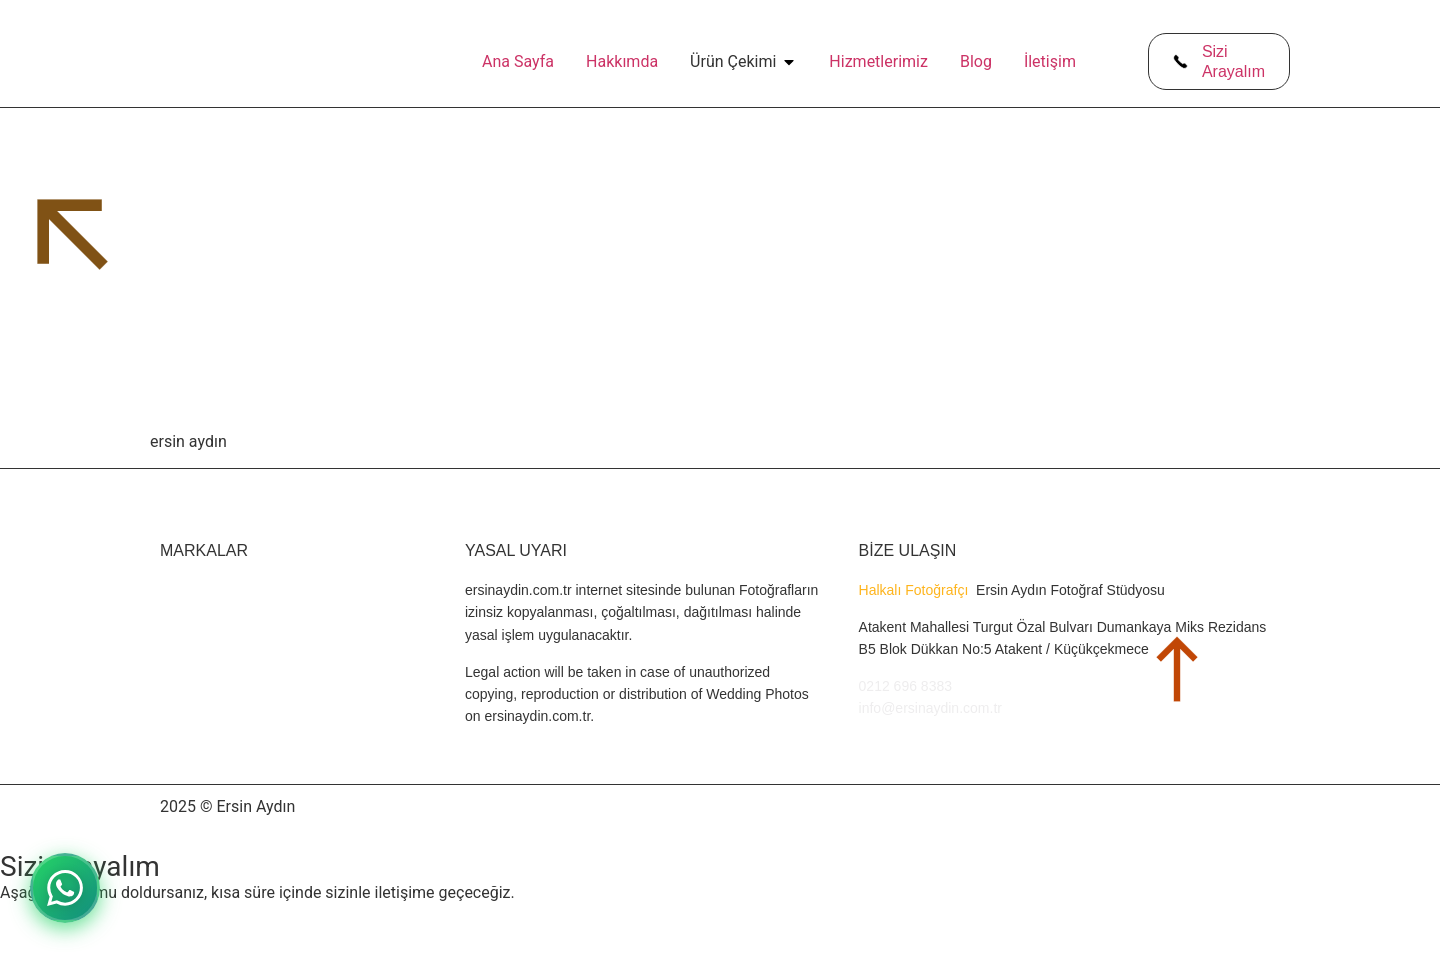 The height and width of the screenshot is (953, 1440). I want to click on scroll to top of page, so click(1177, 669).